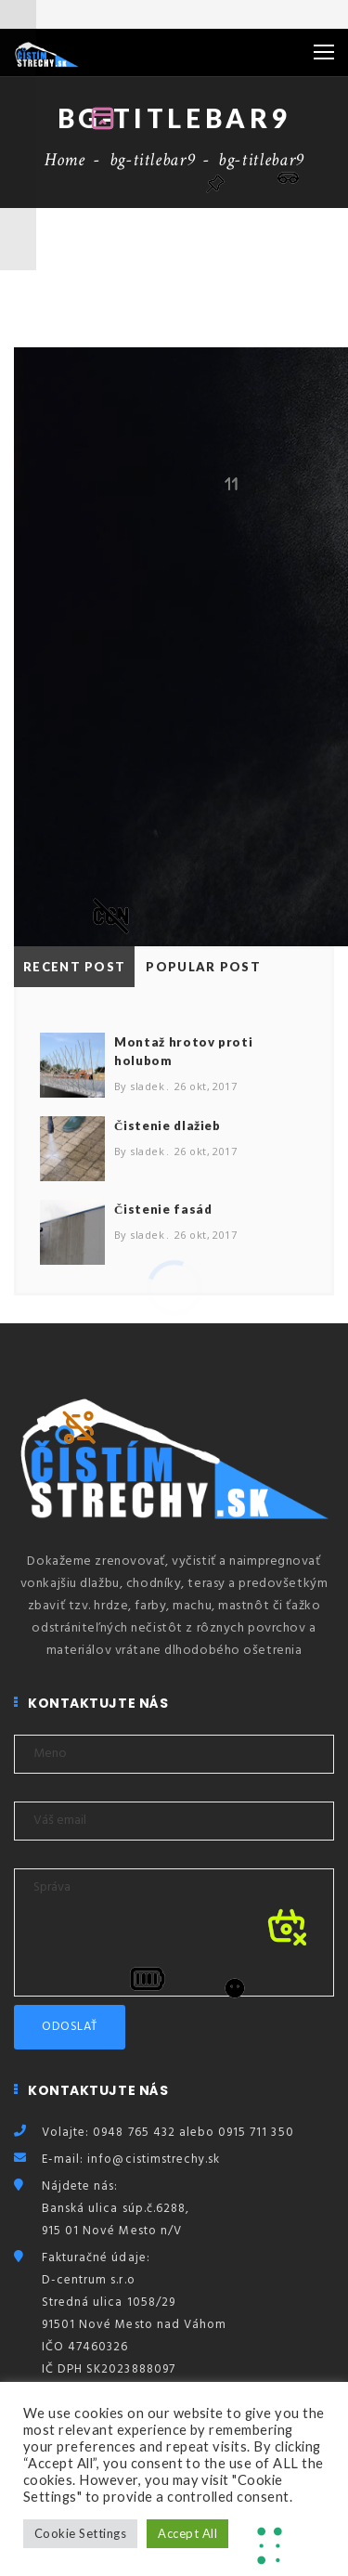 The height and width of the screenshot is (2576, 348). What do you see at coordinates (79, 1427) in the screenshot?
I see `disable route navigation` at bounding box center [79, 1427].